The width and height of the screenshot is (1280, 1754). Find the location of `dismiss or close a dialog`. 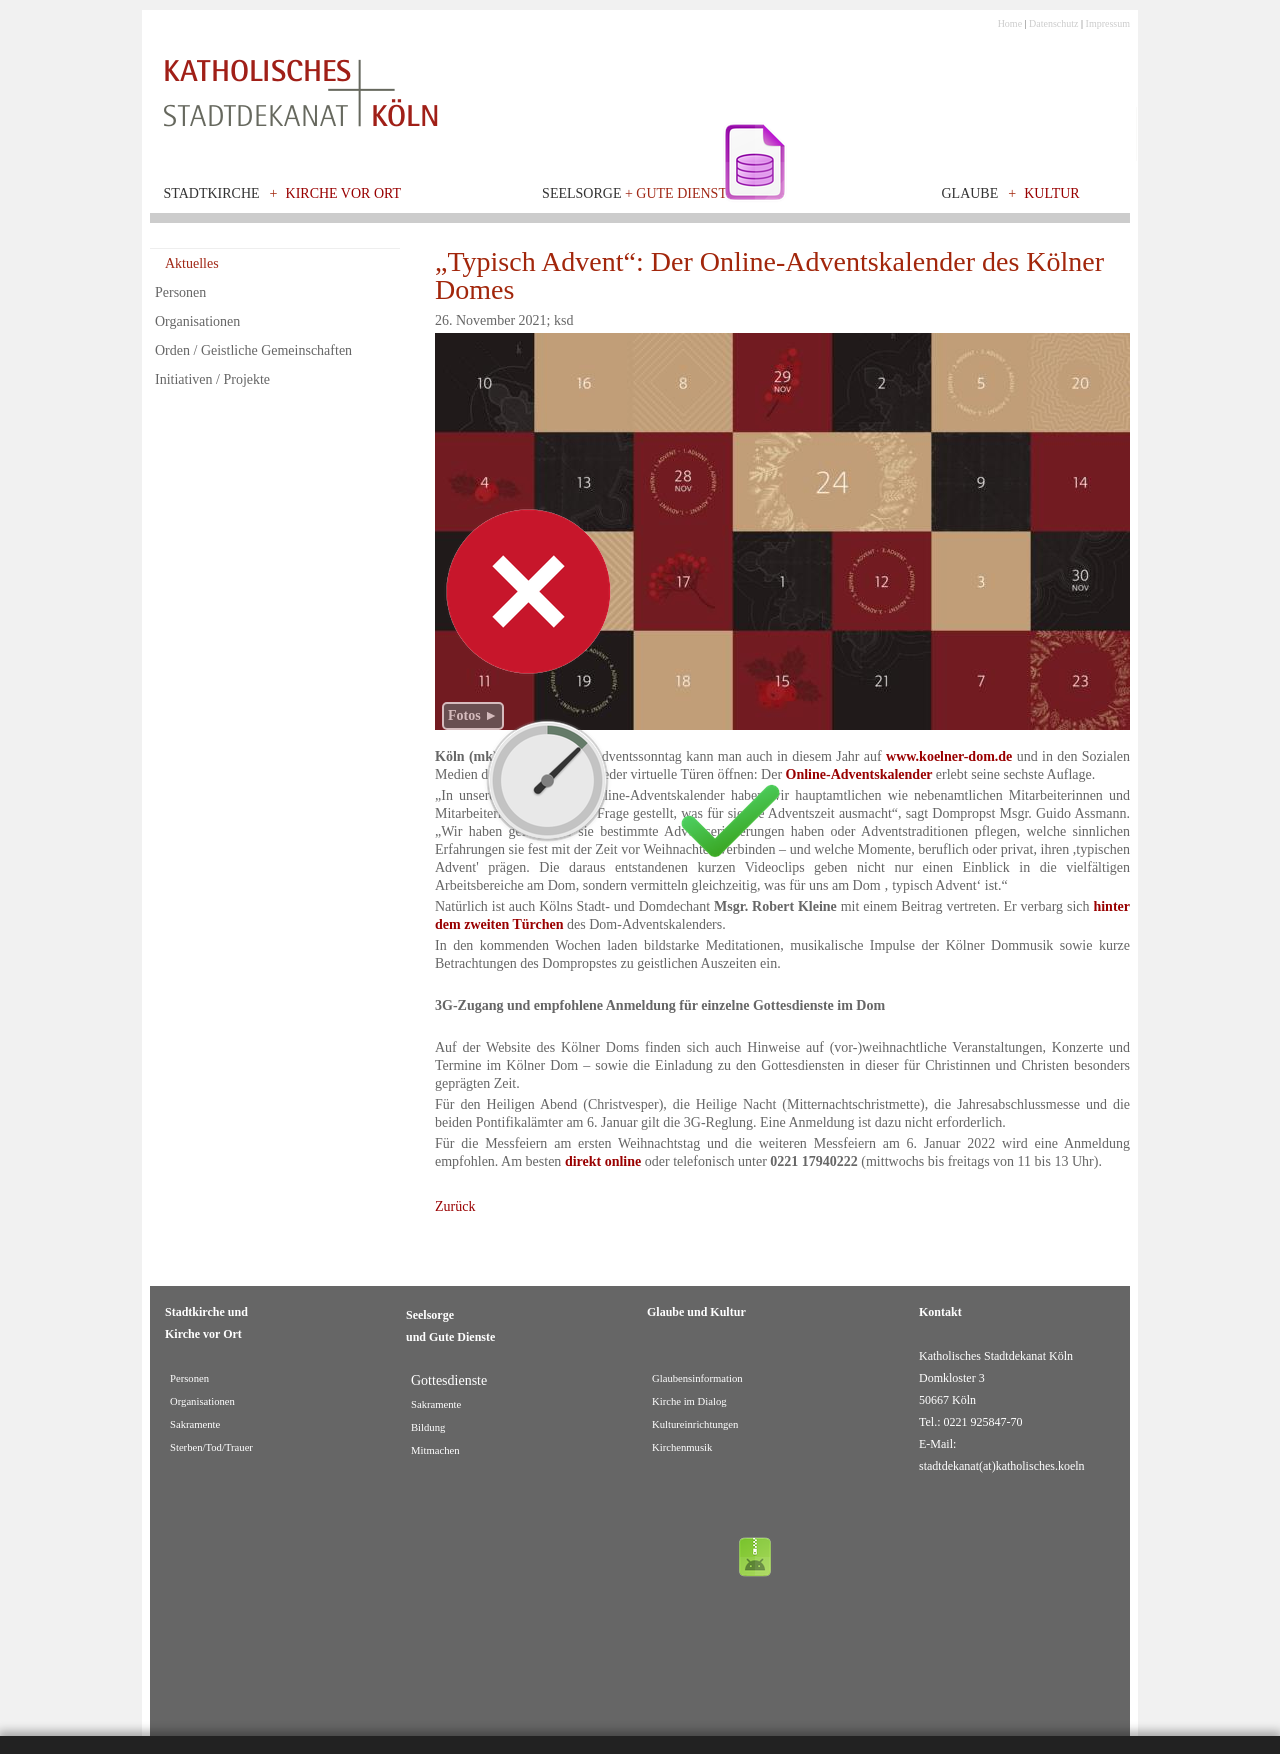

dismiss or close a dialog is located at coordinates (528, 591).